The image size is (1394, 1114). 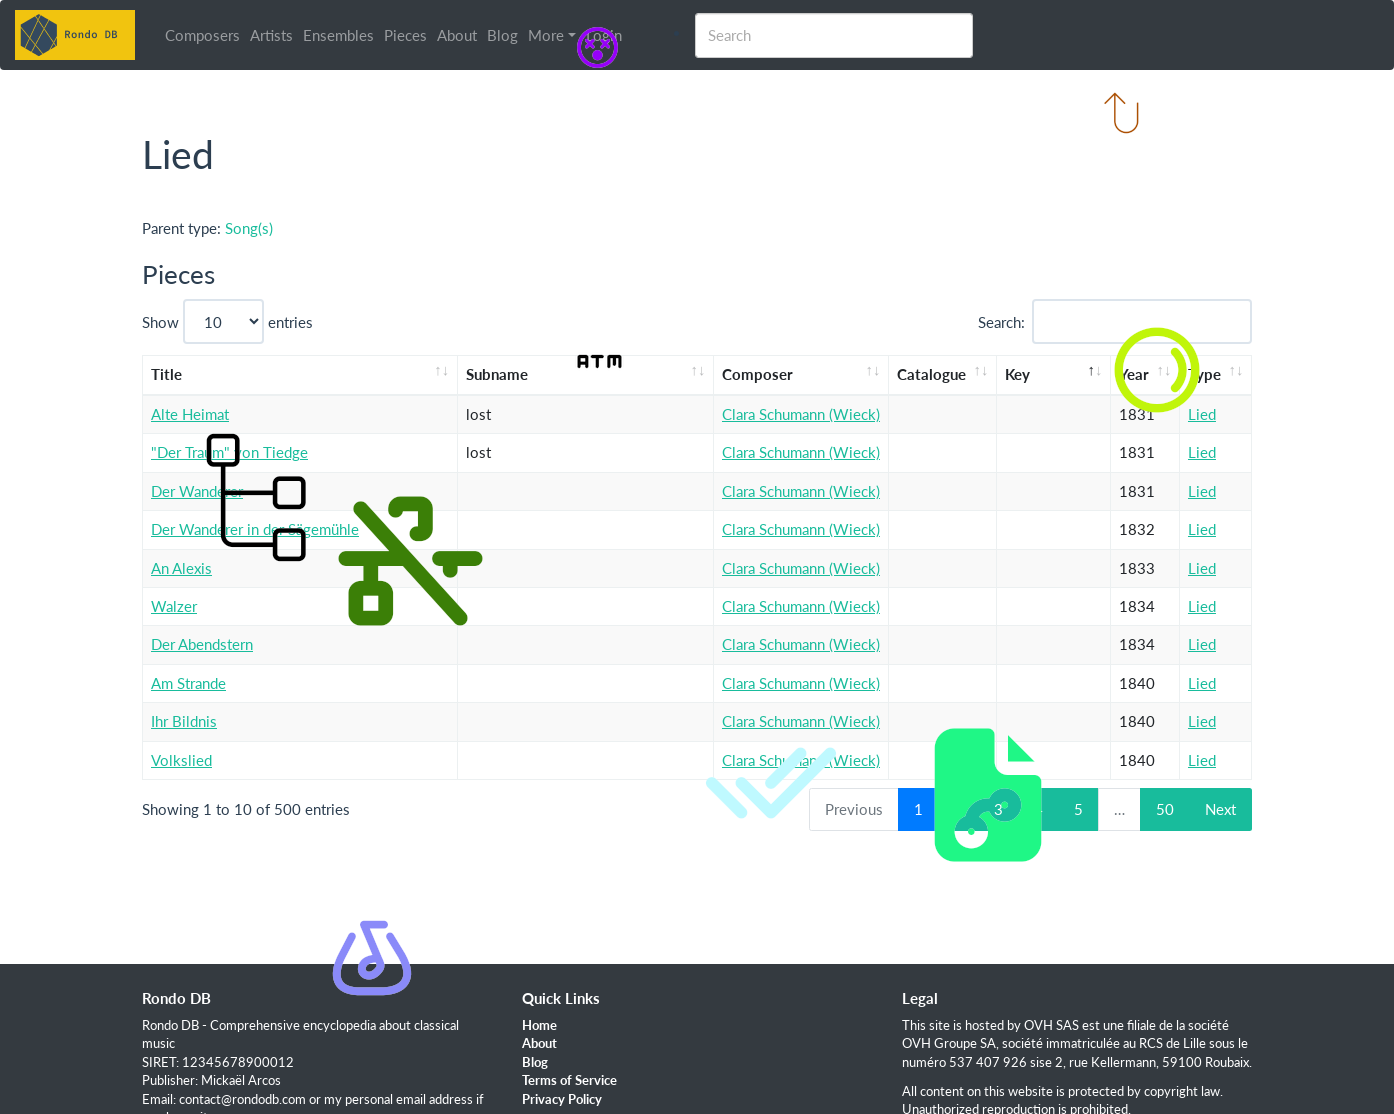 What do you see at coordinates (410, 563) in the screenshot?
I see `network connection unavailable` at bounding box center [410, 563].